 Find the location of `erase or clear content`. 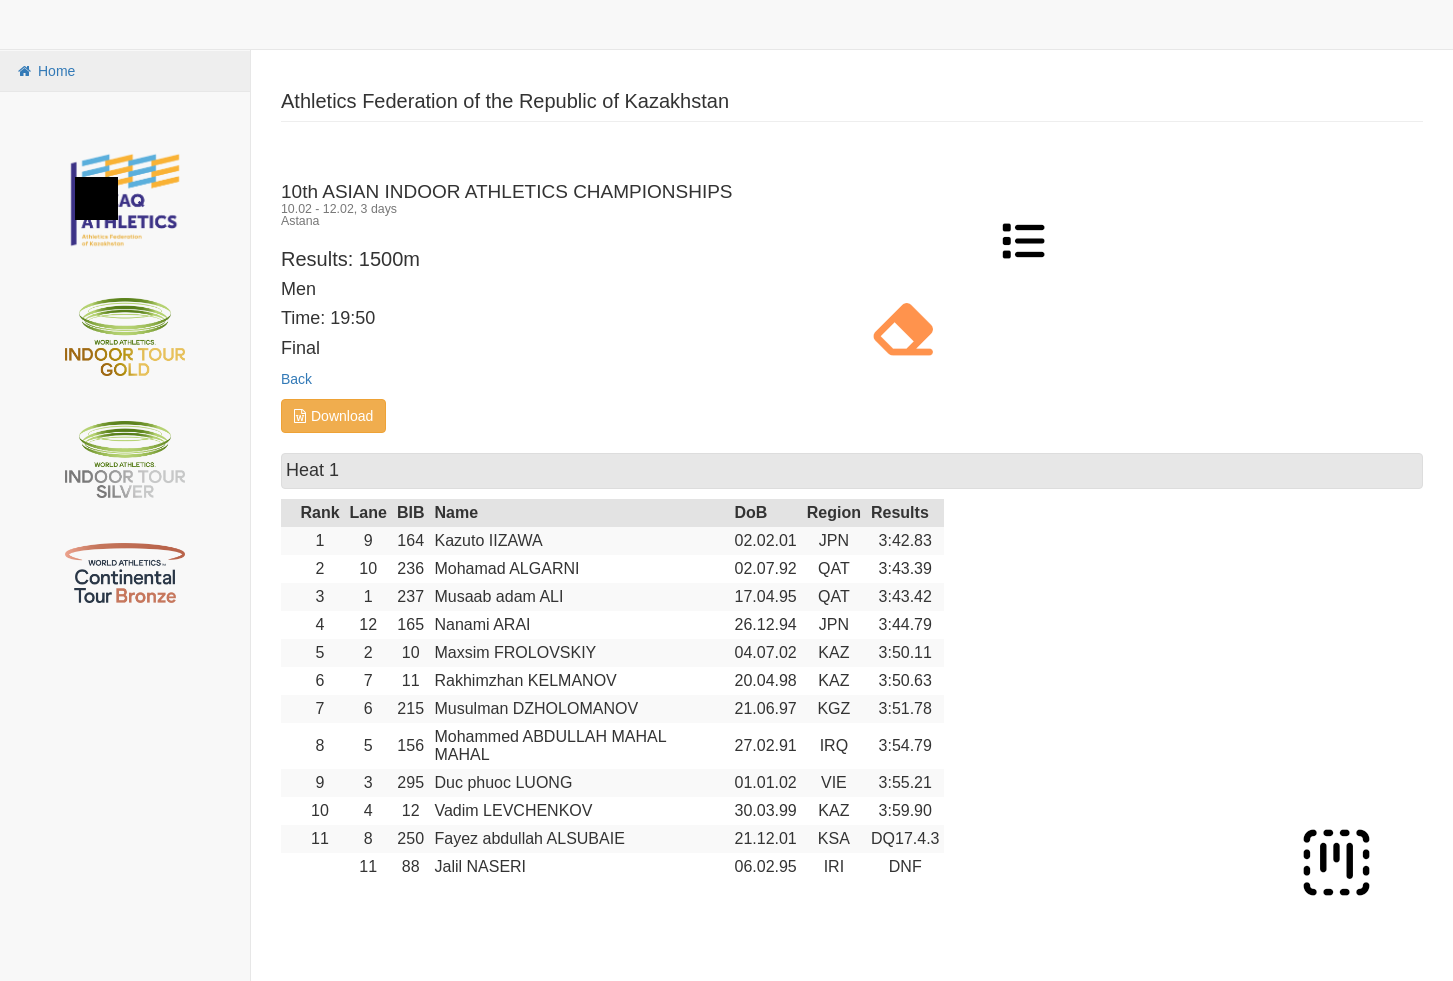

erase or clear content is located at coordinates (905, 331).